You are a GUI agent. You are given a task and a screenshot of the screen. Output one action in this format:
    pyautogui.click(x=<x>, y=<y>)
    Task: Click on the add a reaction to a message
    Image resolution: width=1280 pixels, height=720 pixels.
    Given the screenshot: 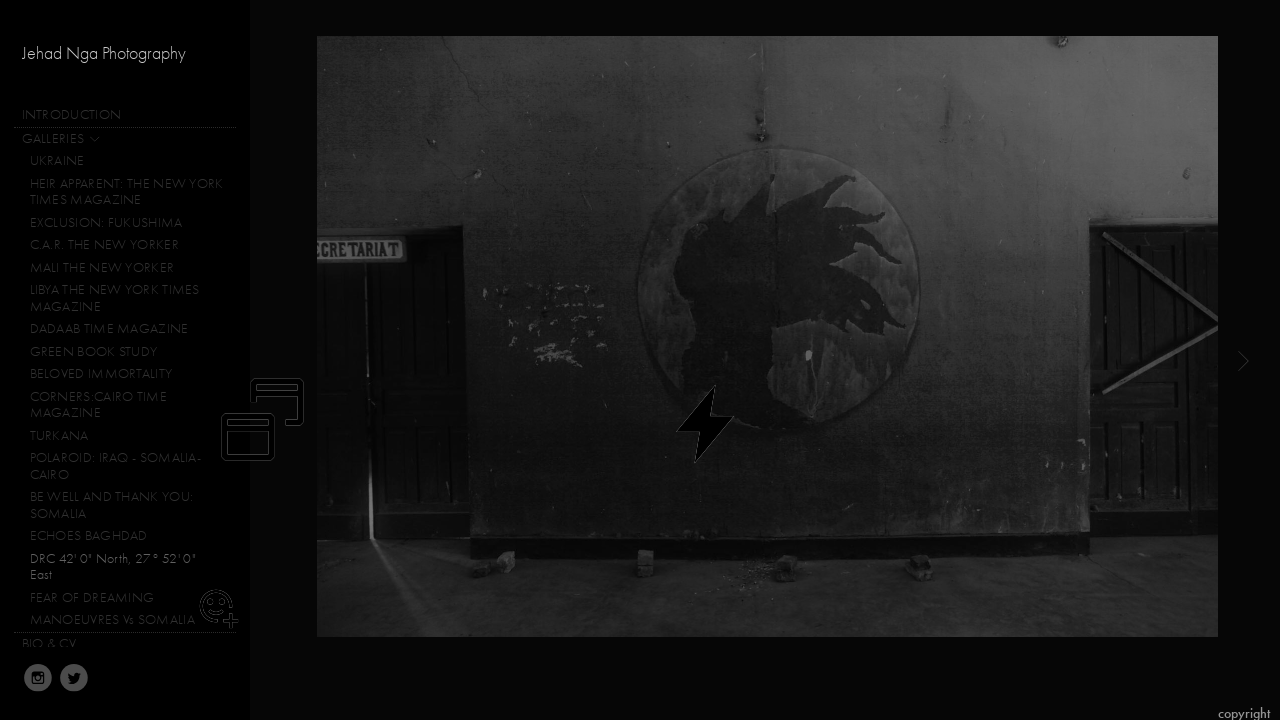 What is the action you would take?
    pyautogui.click(x=217, y=607)
    